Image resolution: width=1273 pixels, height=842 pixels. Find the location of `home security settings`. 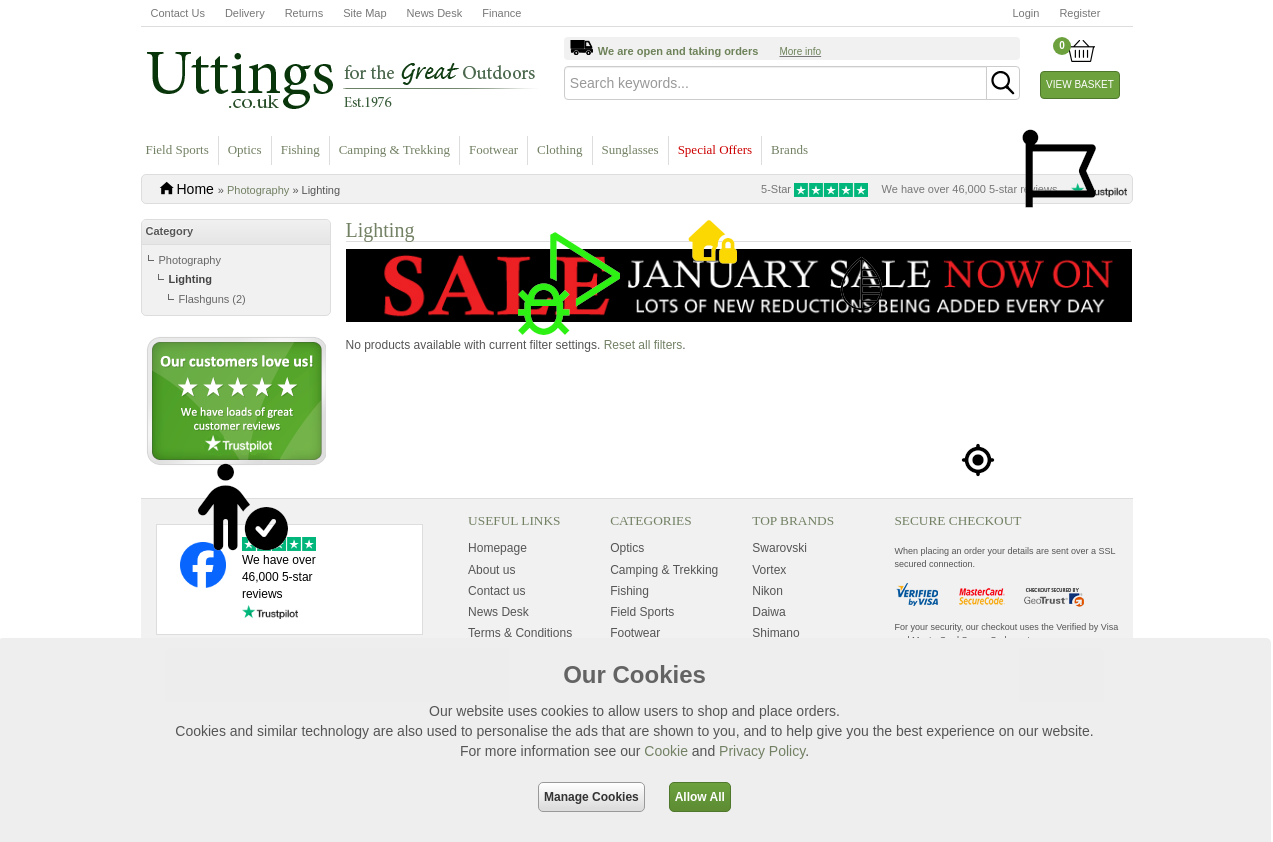

home security settings is located at coordinates (711, 240).